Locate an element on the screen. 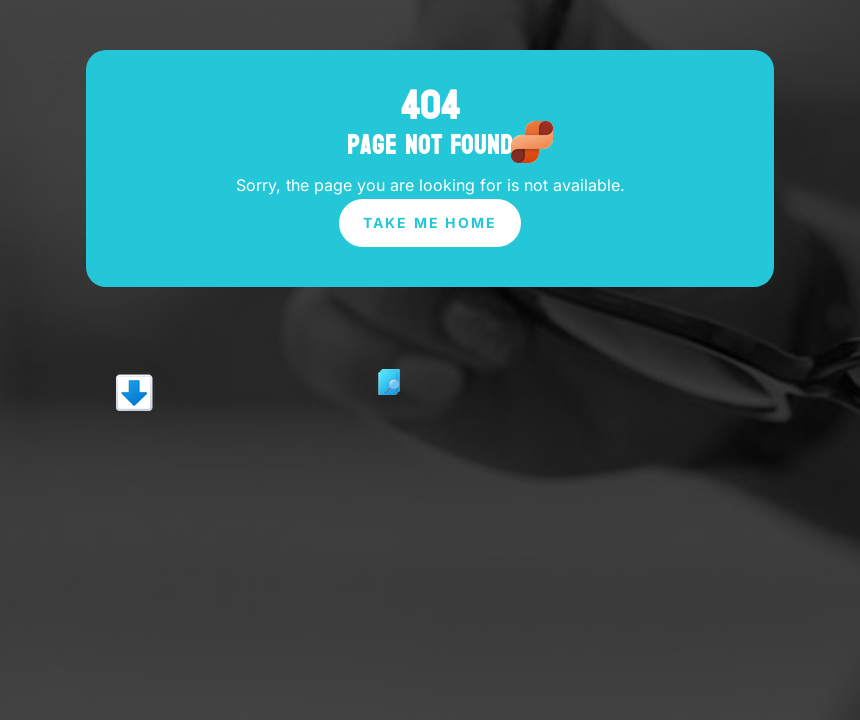 The height and width of the screenshot is (720, 860). indicates a file or item is being downloaded is located at coordinates (162, 364).